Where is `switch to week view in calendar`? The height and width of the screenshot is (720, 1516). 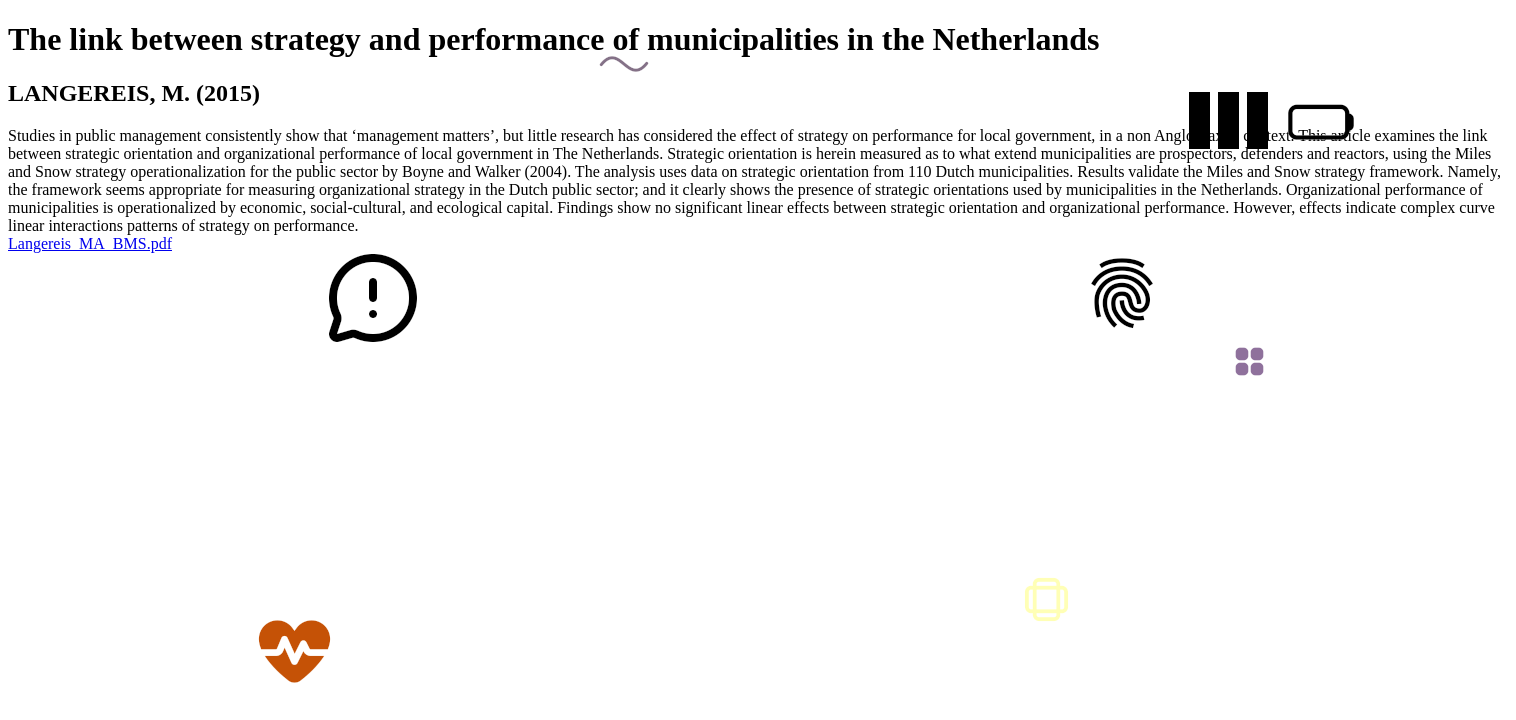
switch to week view in calendar is located at coordinates (1230, 120).